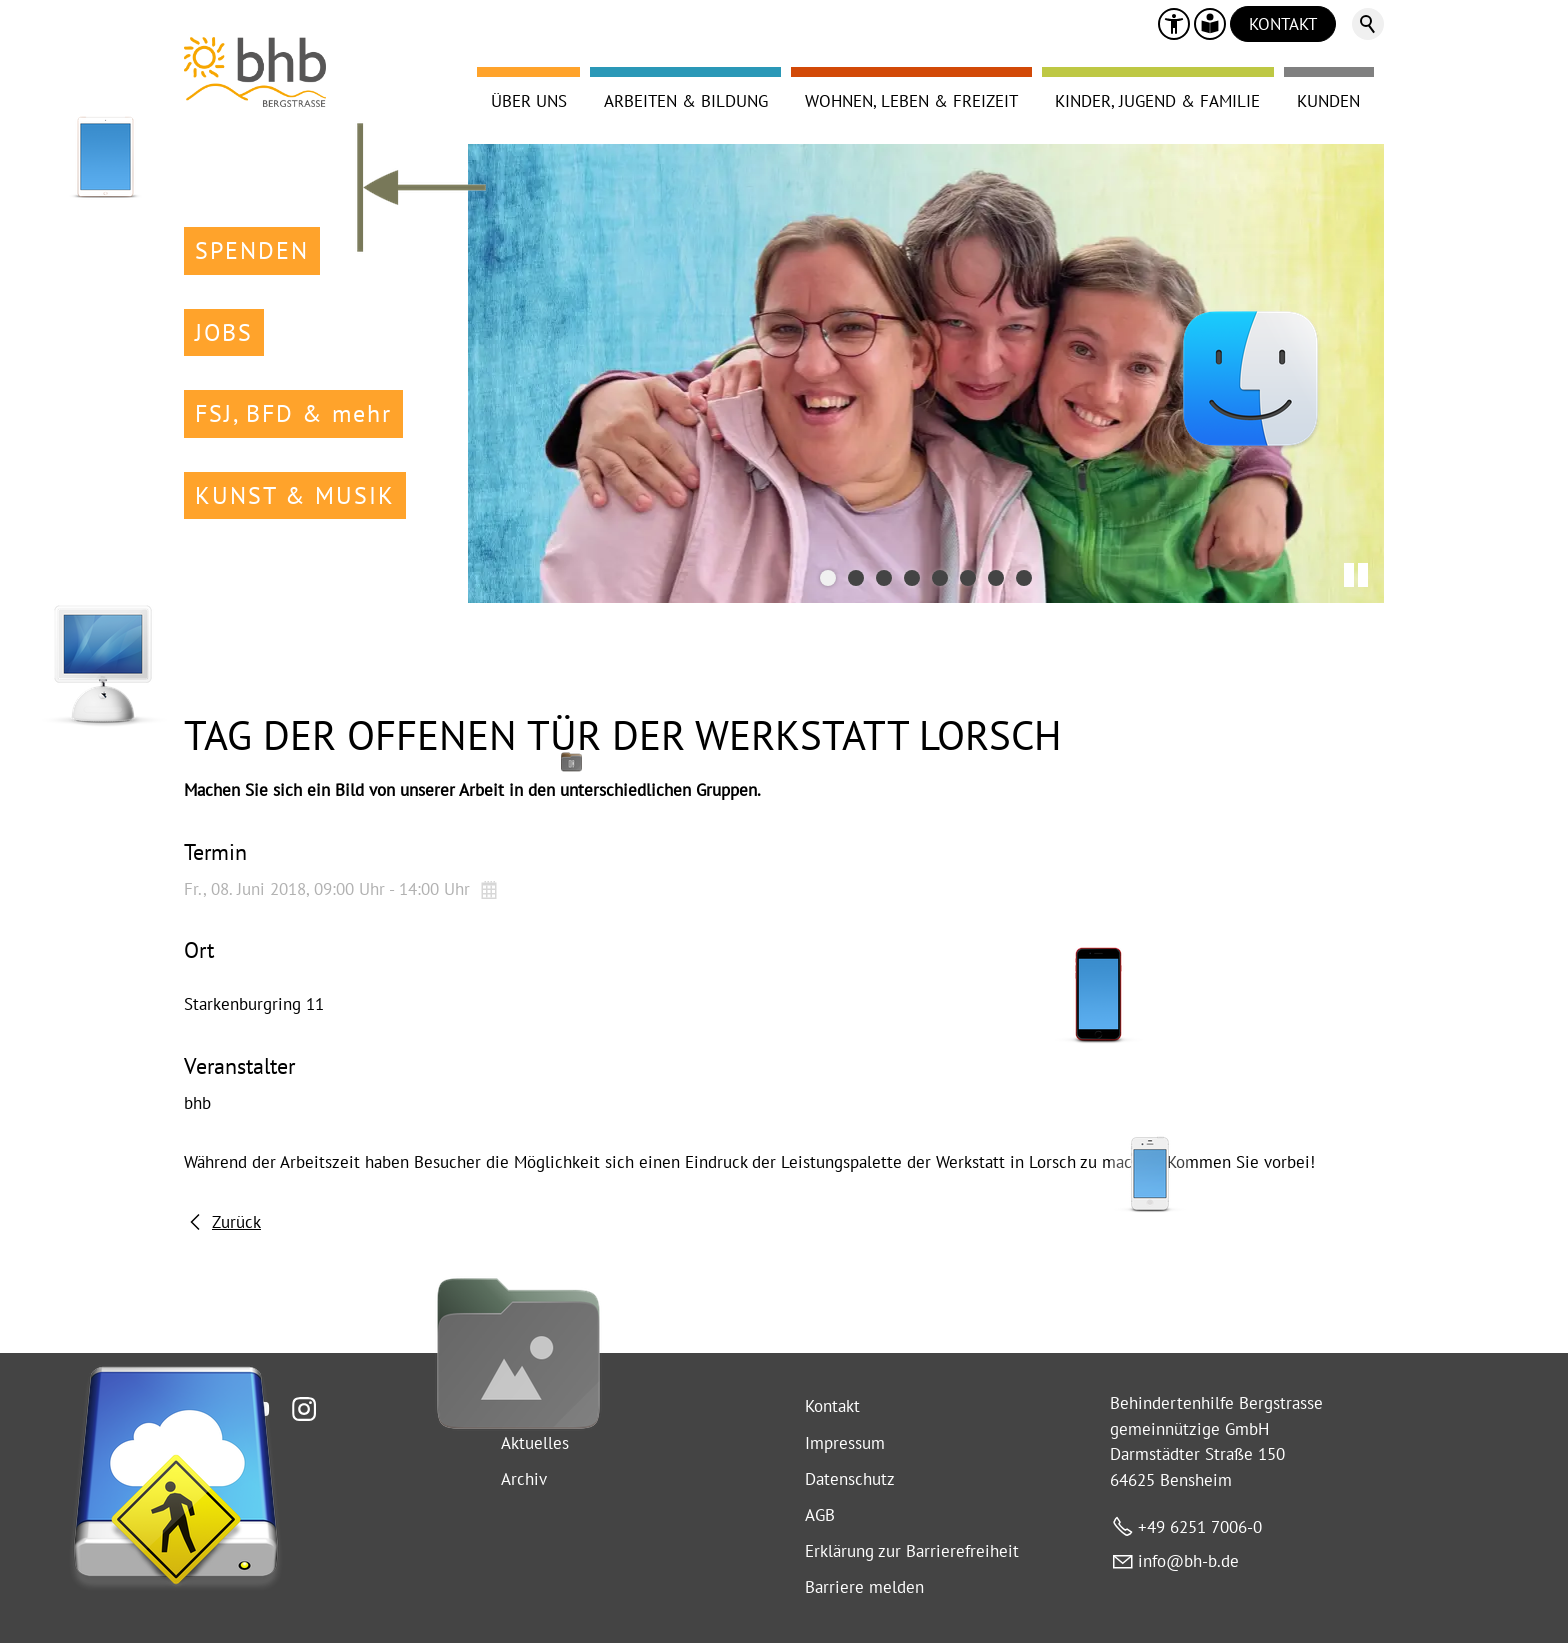 The height and width of the screenshot is (1643, 1568). Describe the element at coordinates (1098, 995) in the screenshot. I see `iPhone 8 device connected to your Mac` at that location.